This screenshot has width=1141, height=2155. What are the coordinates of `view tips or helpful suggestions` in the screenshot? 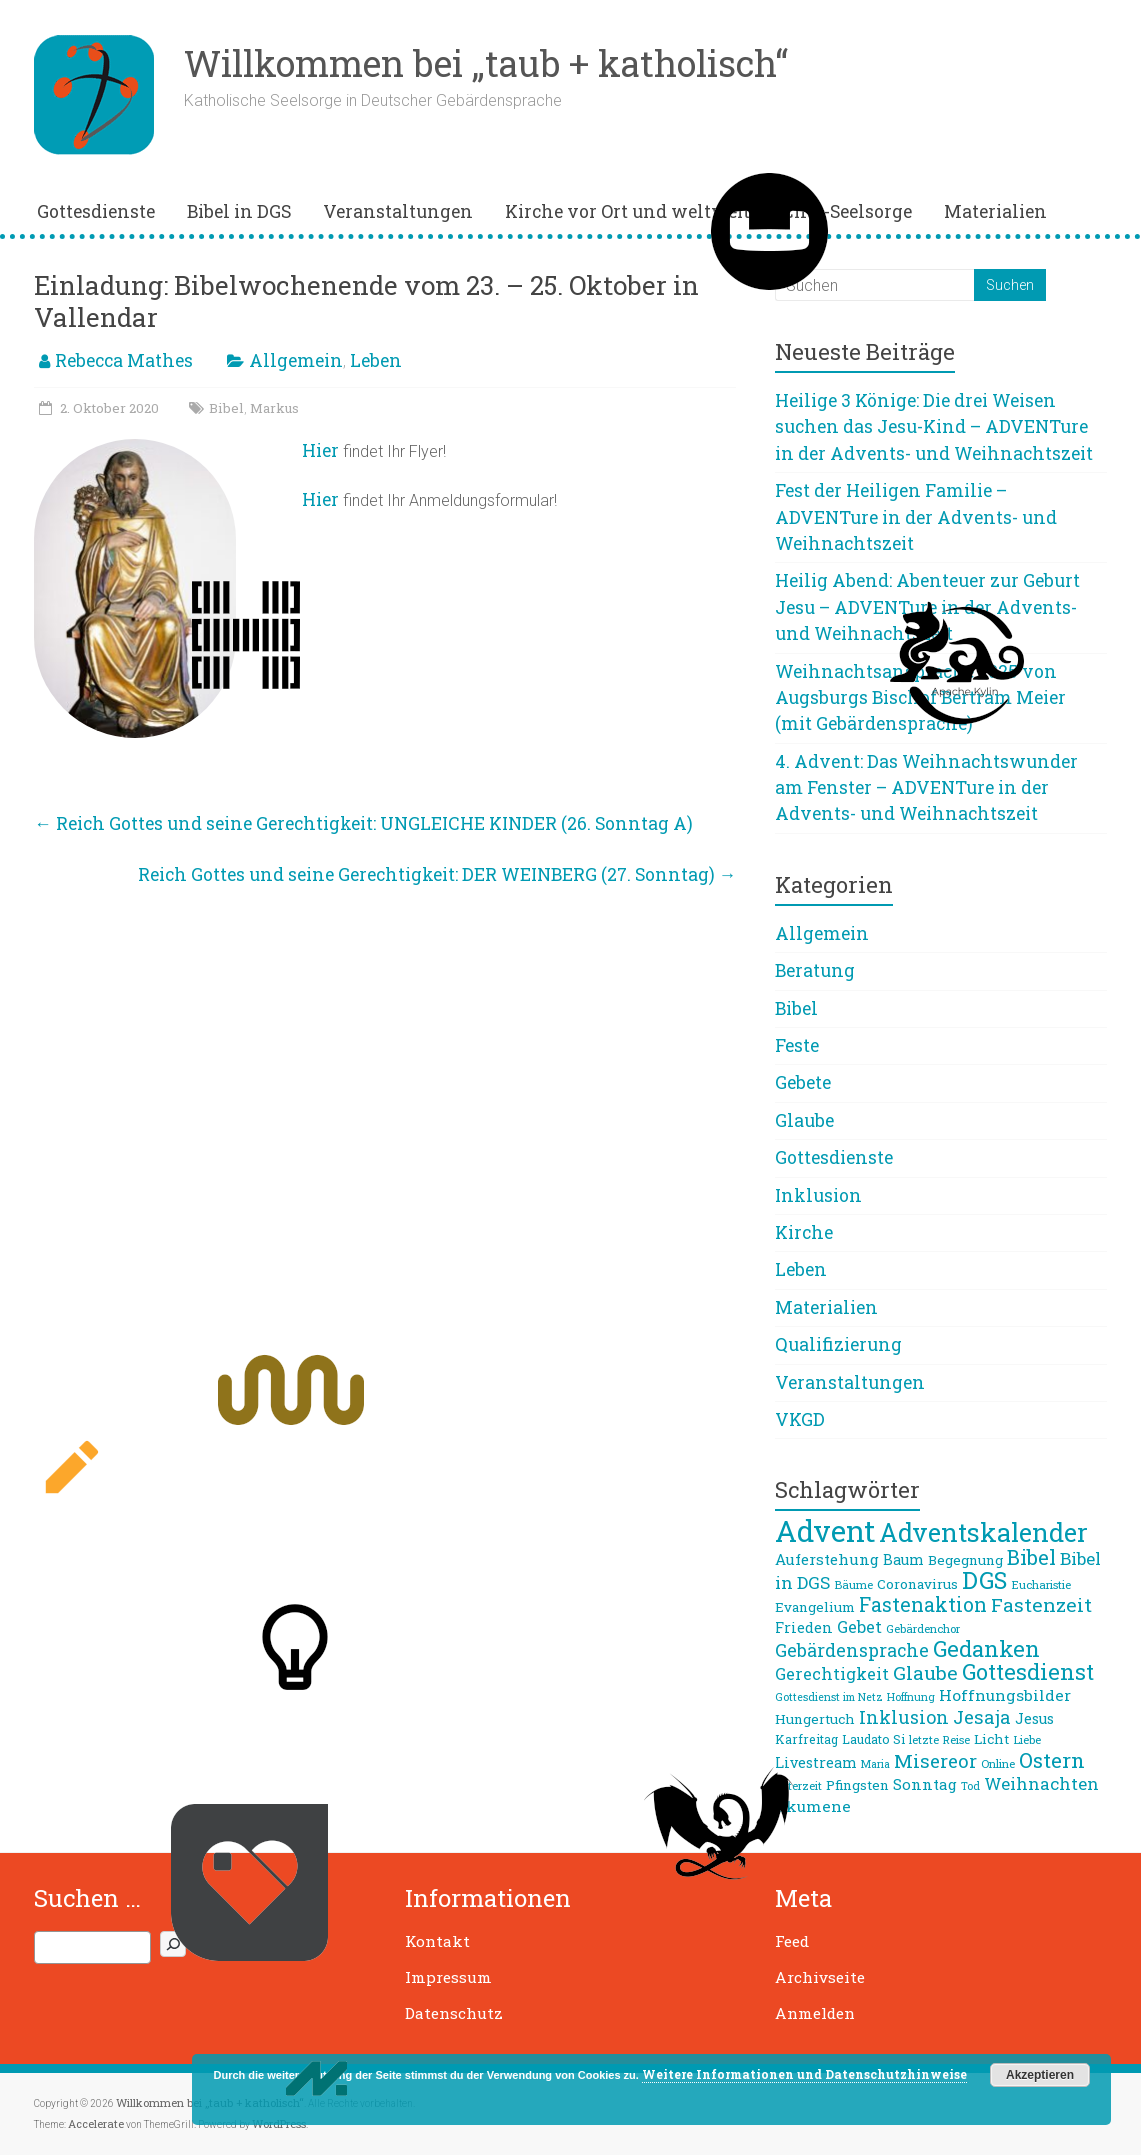 It's located at (295, 1645).